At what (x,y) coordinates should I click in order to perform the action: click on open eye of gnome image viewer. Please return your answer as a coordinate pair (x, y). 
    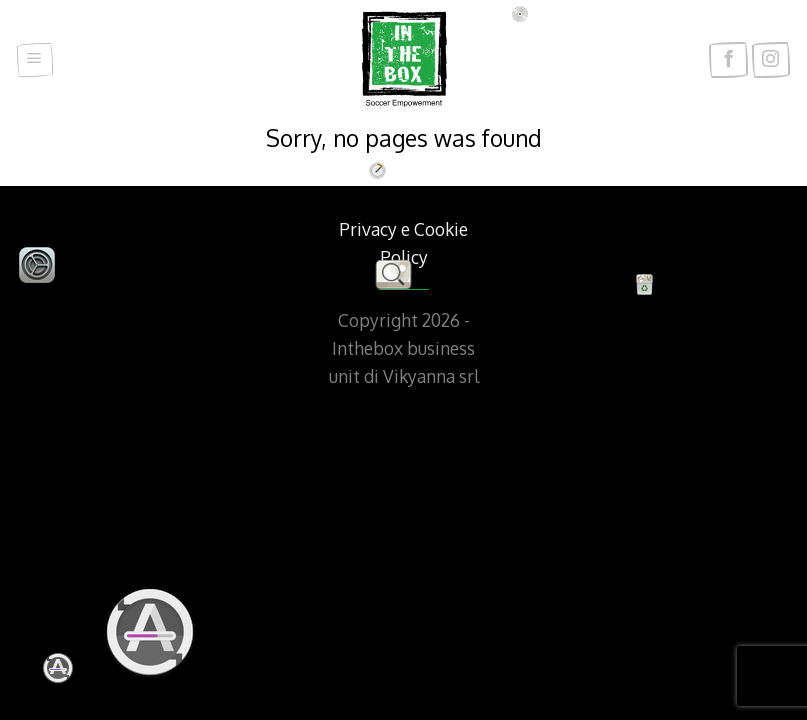
    Looking at the image, I should click on (393, 274).